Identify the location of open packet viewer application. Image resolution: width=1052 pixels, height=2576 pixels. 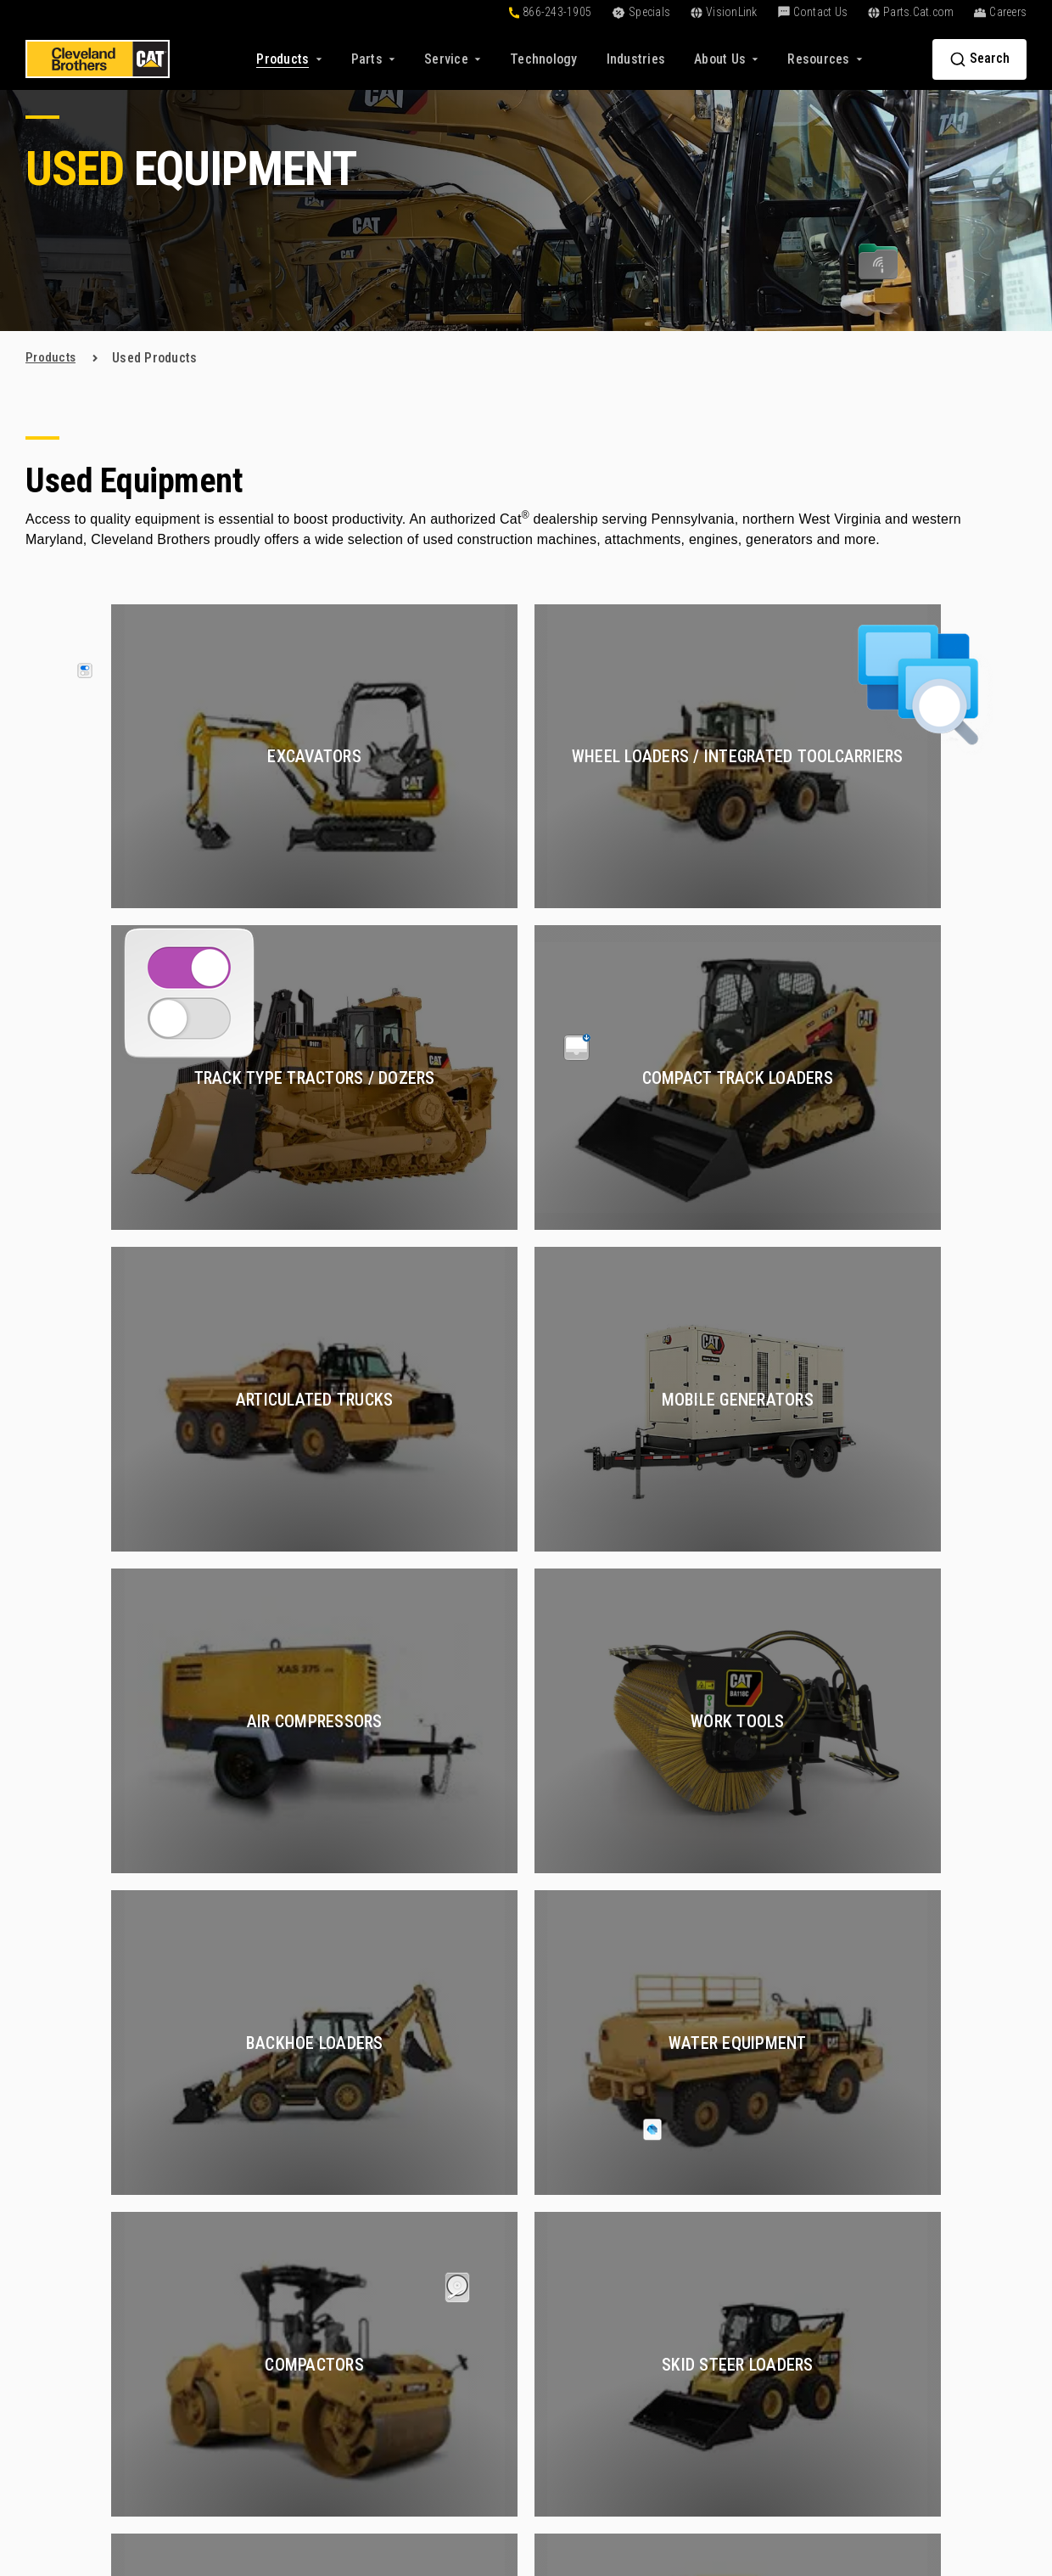
(921, 688).